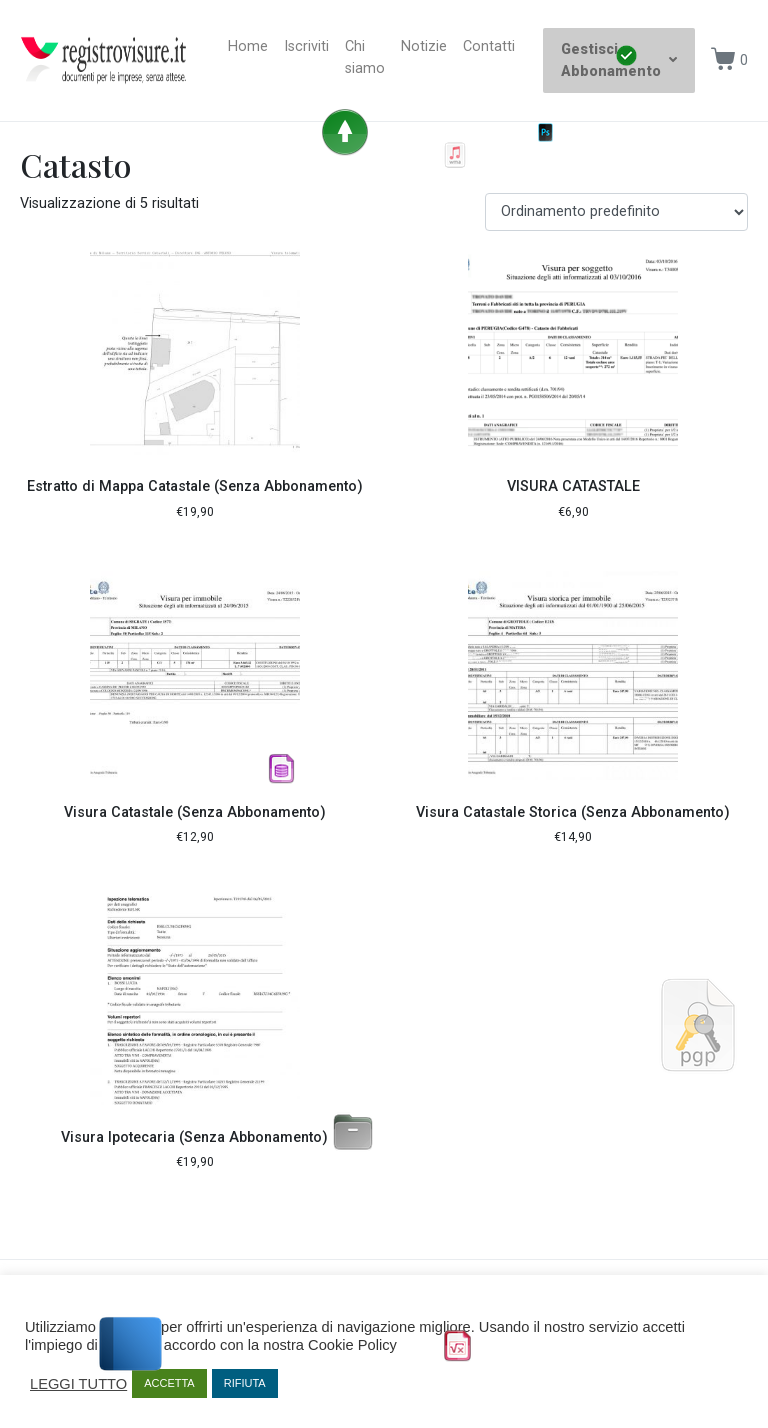 Image resolution: width=768 pixels, height=1428 pixels. What do you see at coordinates (130, 1341) in the screenshot?
I see `access the desktop folder` at bounding box center [130, 1341].